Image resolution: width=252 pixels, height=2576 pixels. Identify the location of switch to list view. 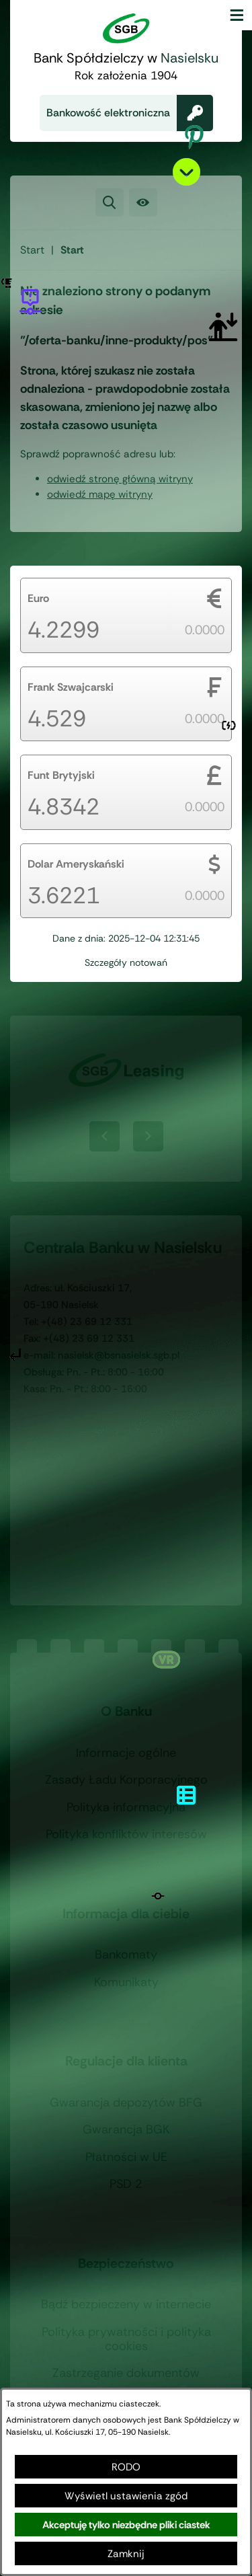
(186, 1795).